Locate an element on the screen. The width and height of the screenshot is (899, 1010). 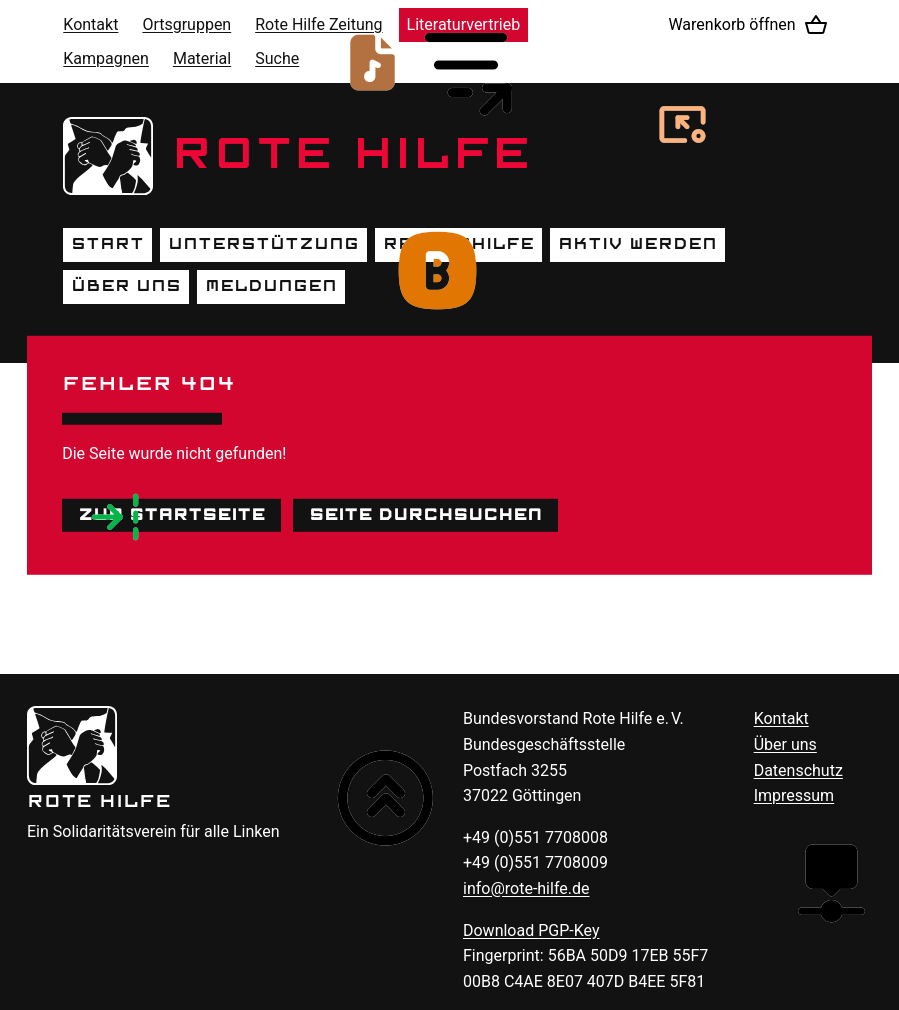
view event details on a timeline is located at coordinates (831, 881).